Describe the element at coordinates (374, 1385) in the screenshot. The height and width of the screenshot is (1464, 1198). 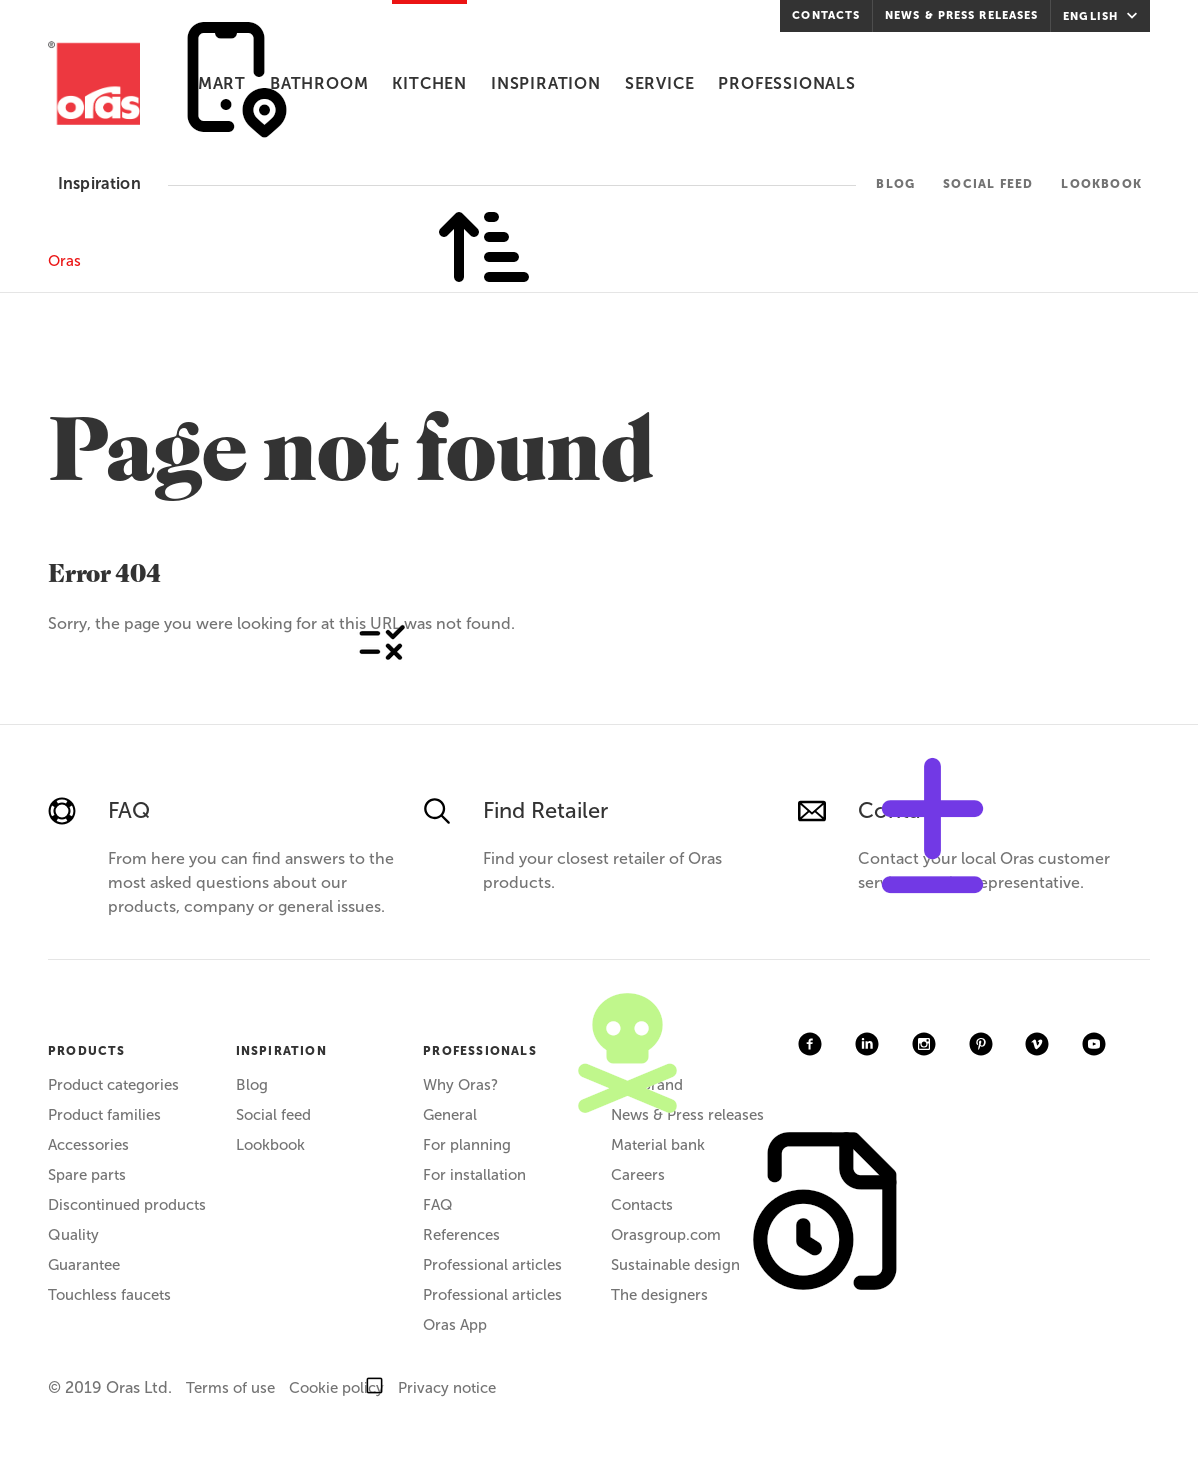
I see `an unchecked checkbox or selection state` at that location.